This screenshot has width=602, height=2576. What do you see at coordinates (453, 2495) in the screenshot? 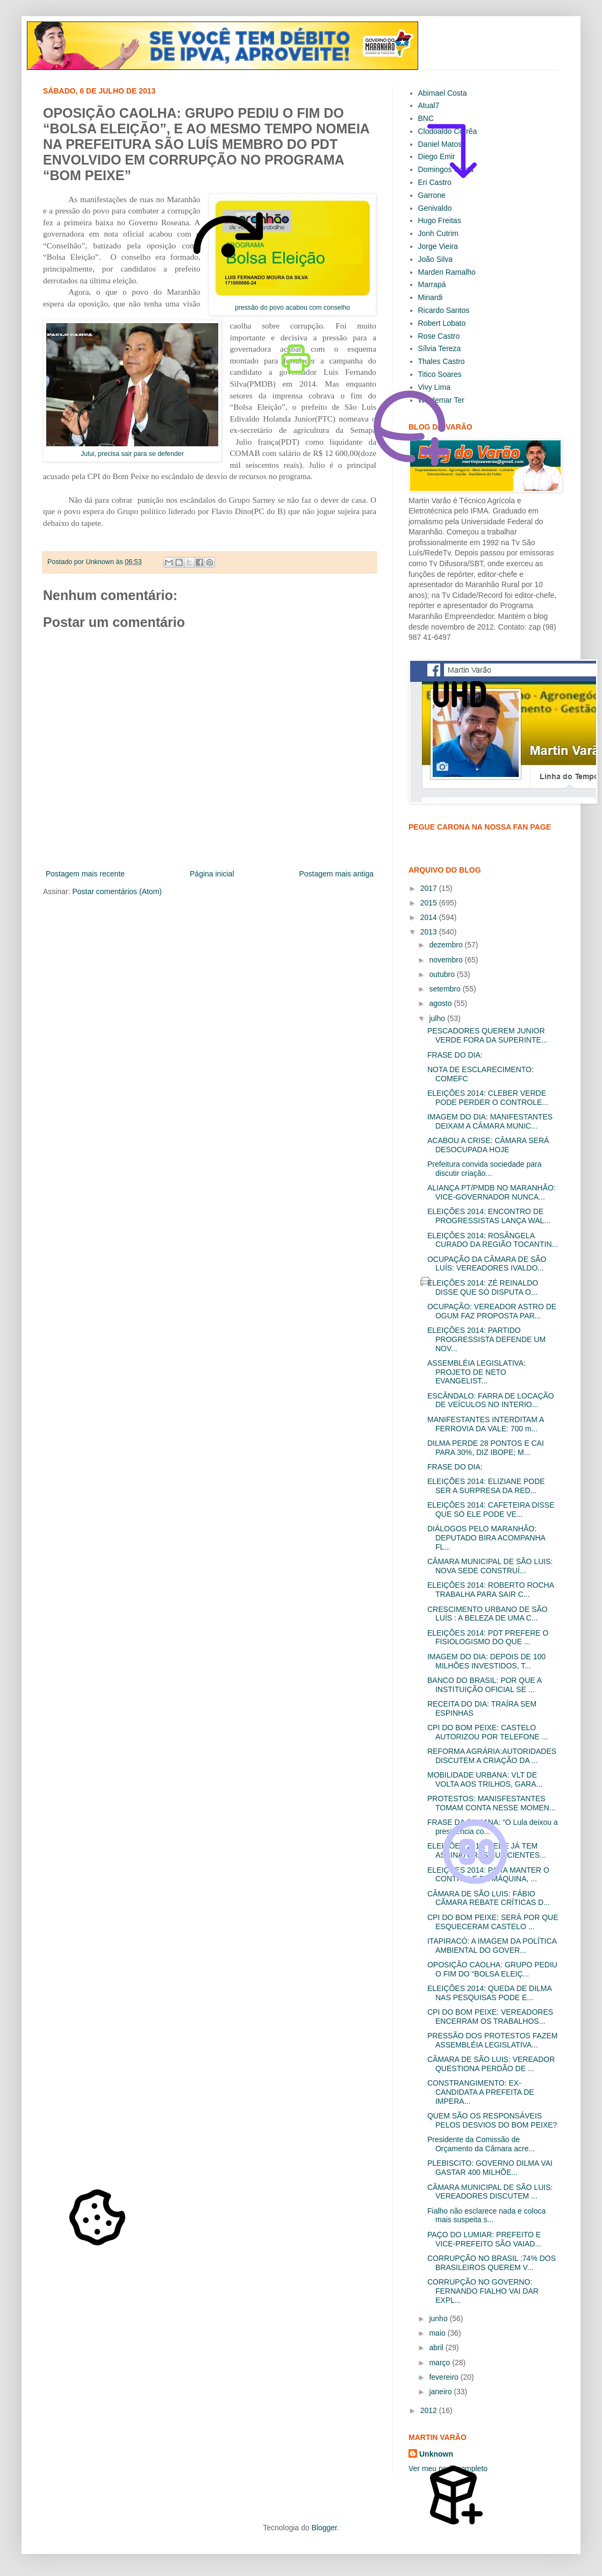
I see `add a new 3D object or model` at bounding box center [453, 2495].